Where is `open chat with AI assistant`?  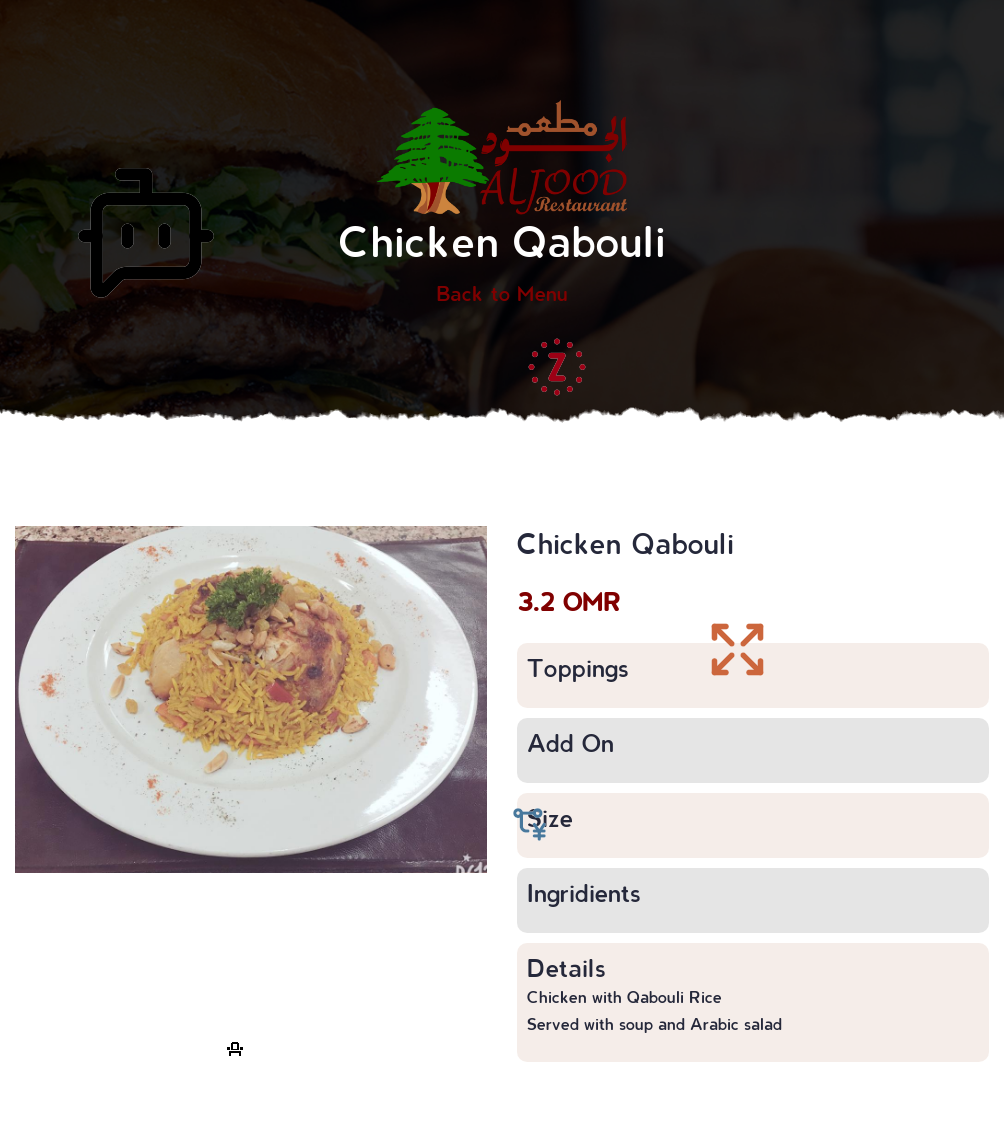
open chat with AI assistant is located at coordinates (146, 236).